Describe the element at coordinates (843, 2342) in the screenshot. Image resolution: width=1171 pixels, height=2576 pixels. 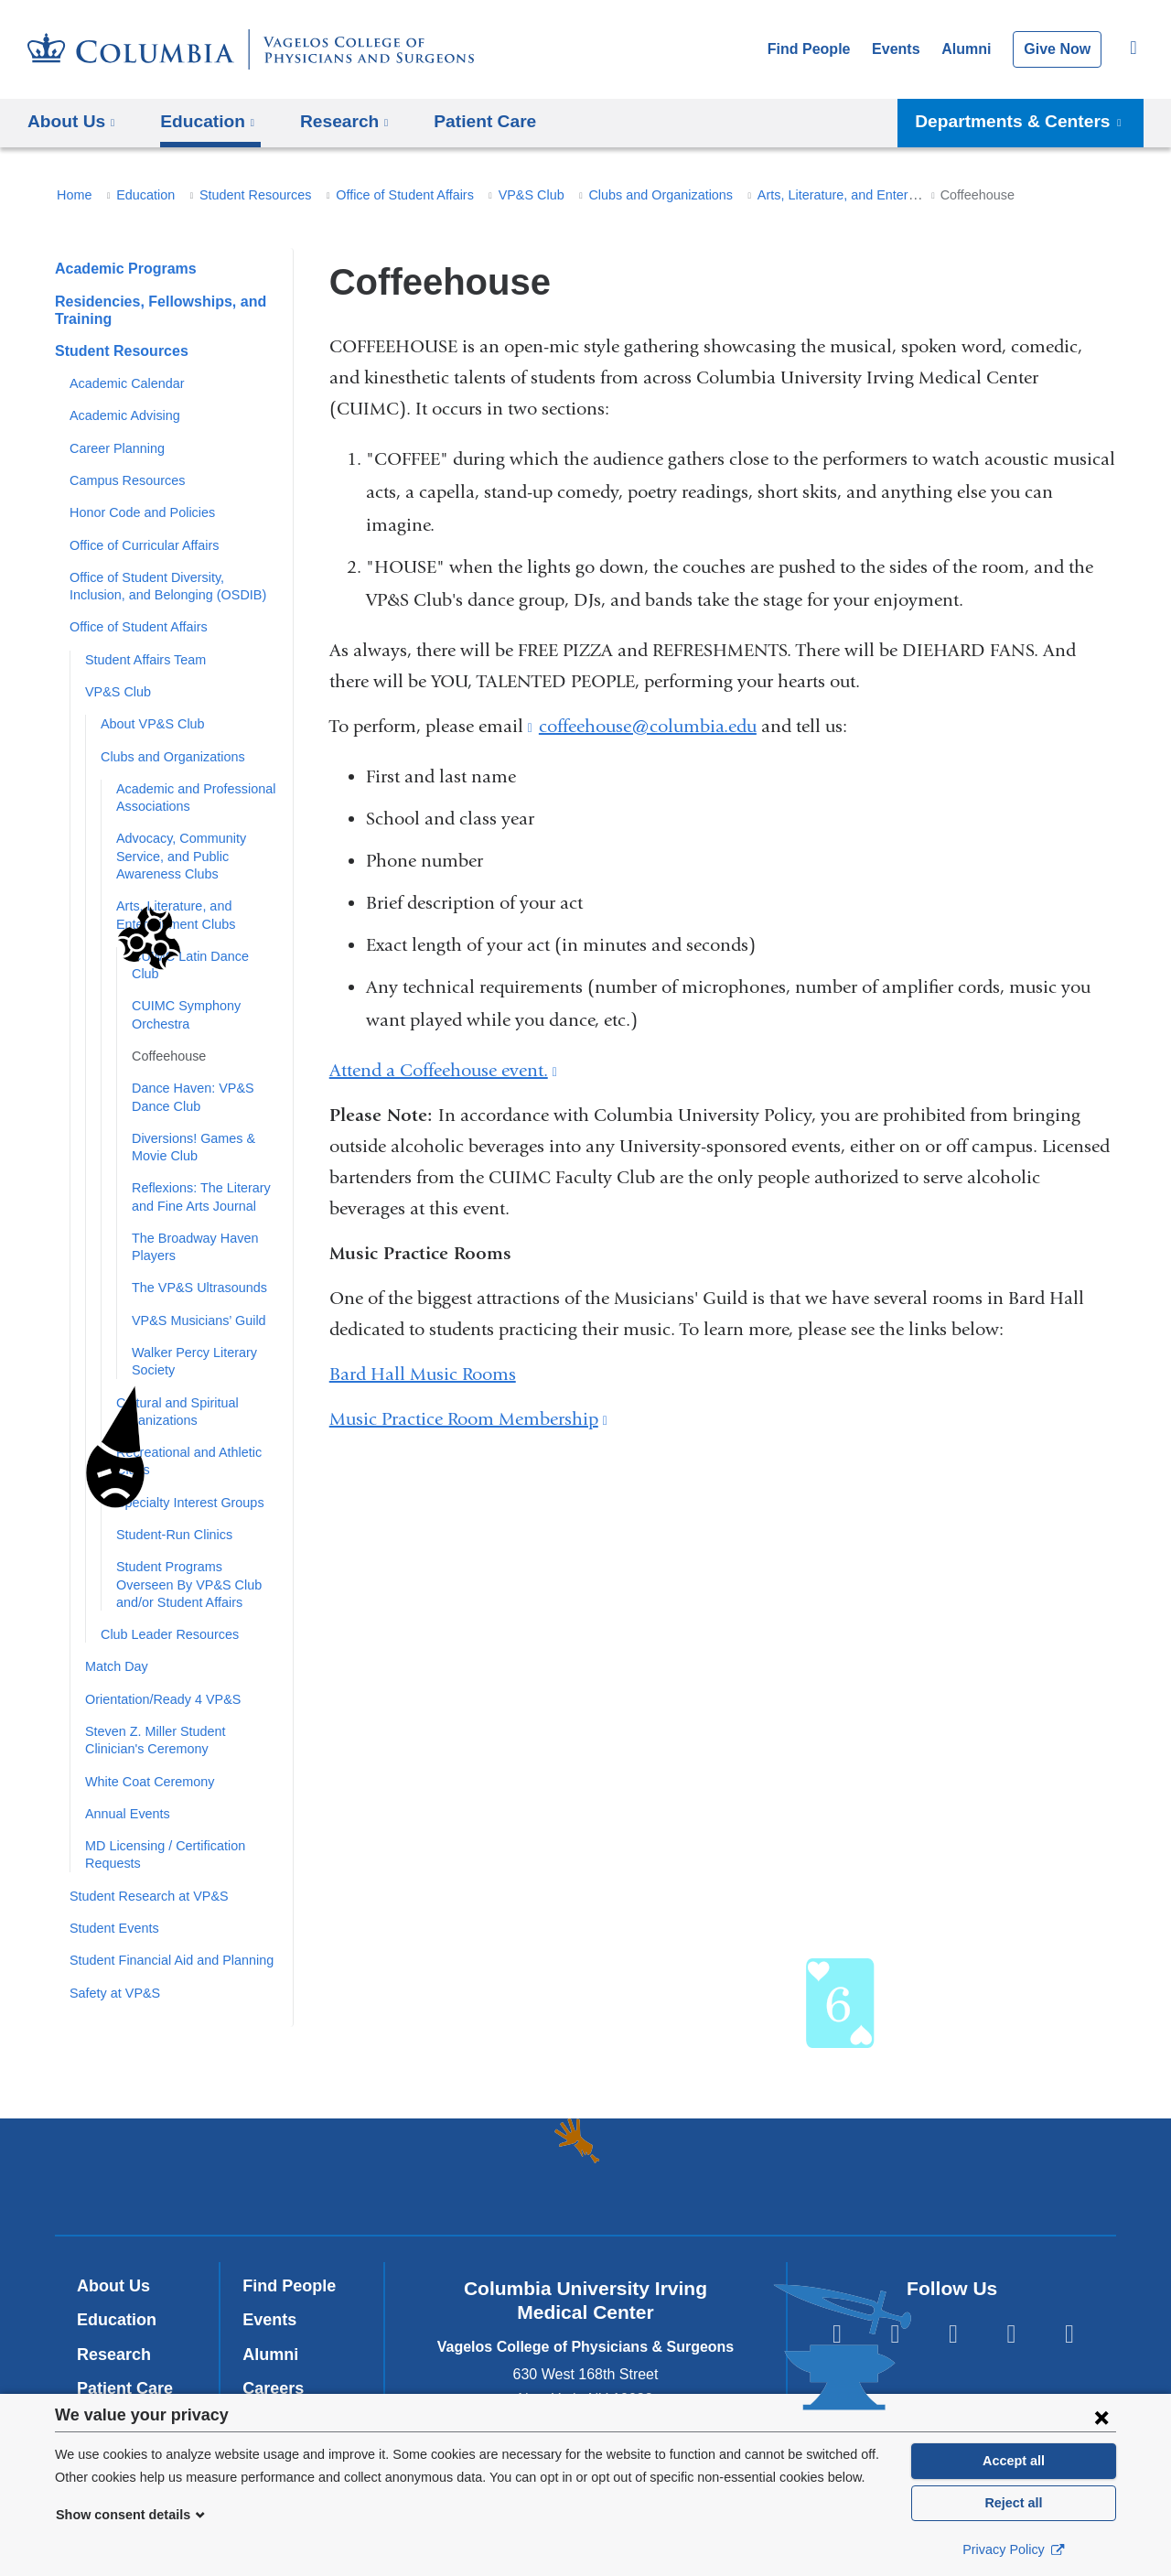
I see `access the weapon crafting menu` at that location.